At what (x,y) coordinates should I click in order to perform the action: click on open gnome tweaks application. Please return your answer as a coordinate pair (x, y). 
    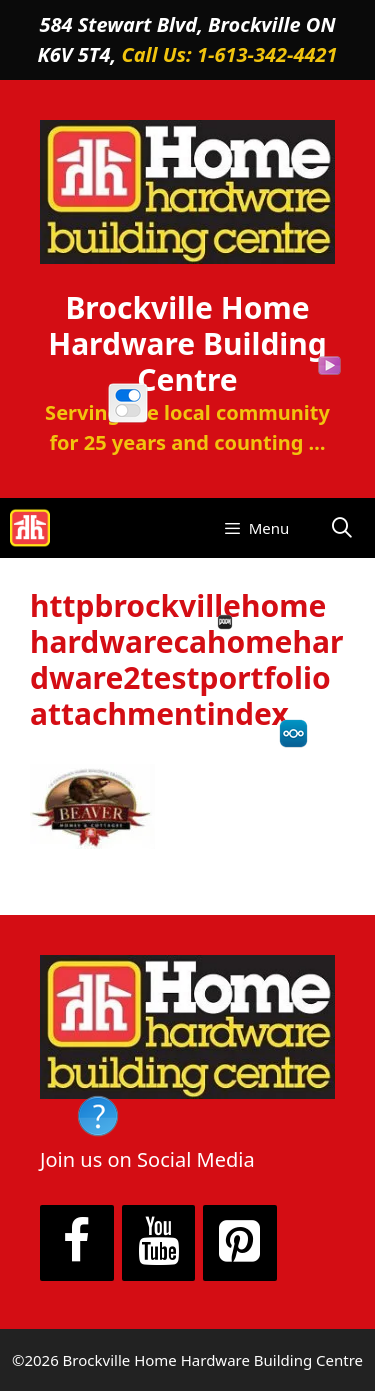
    Looking at the image, I should click on (128, 403).